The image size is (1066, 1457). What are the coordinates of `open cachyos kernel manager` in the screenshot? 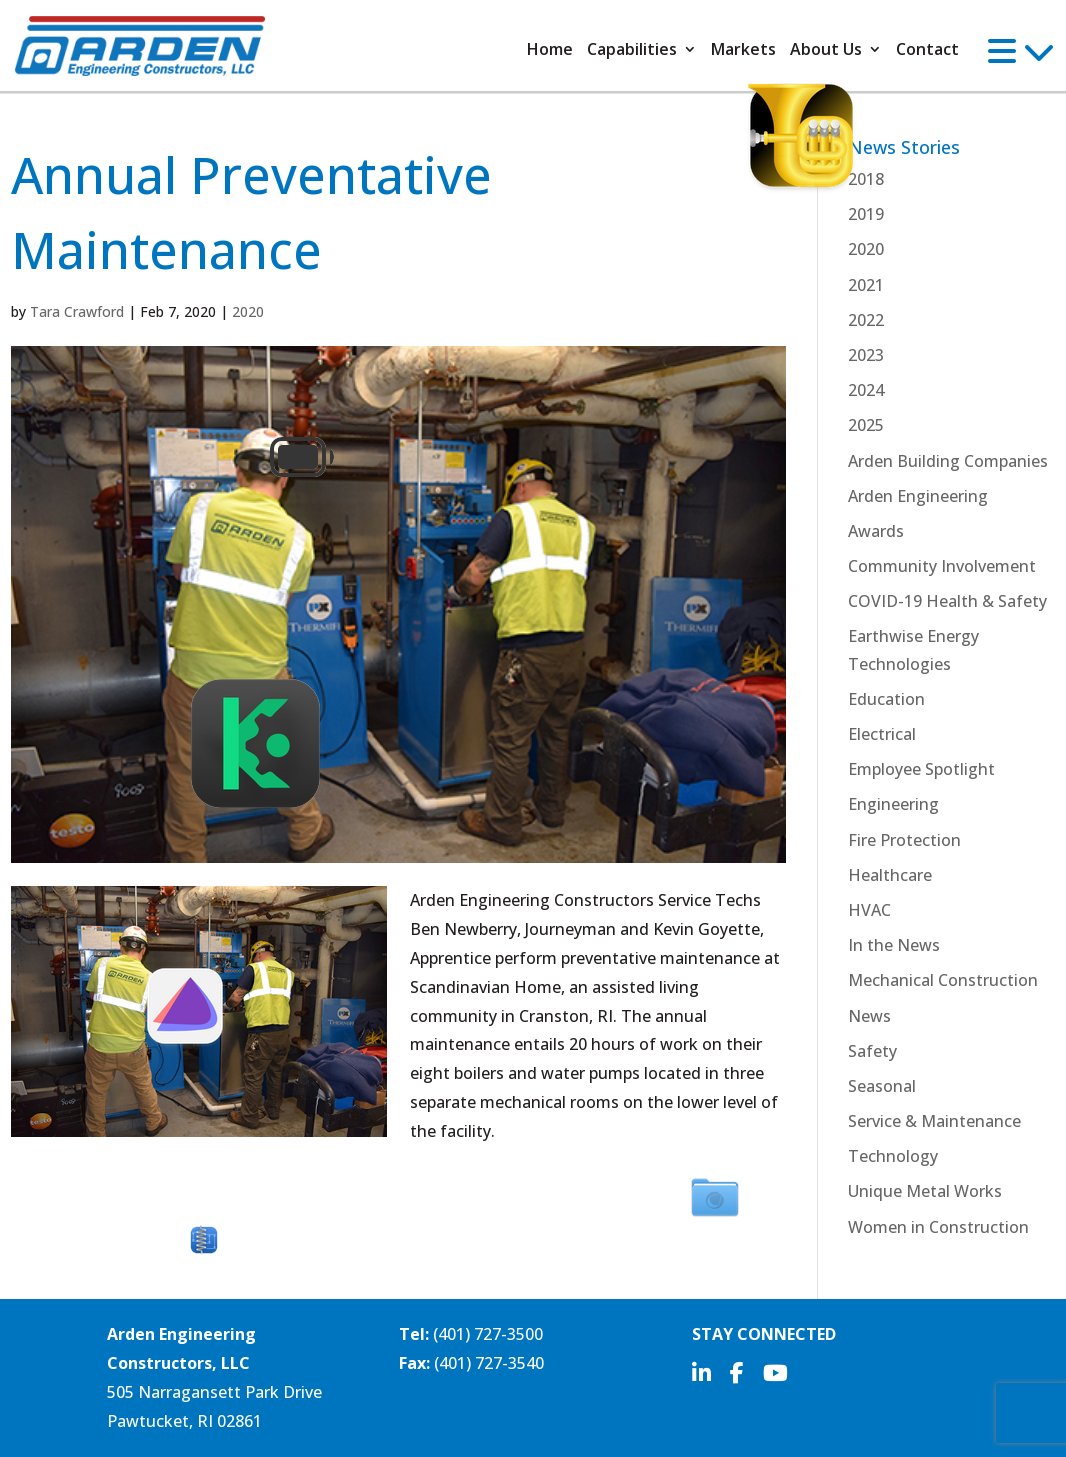 It's located at (255, 743).